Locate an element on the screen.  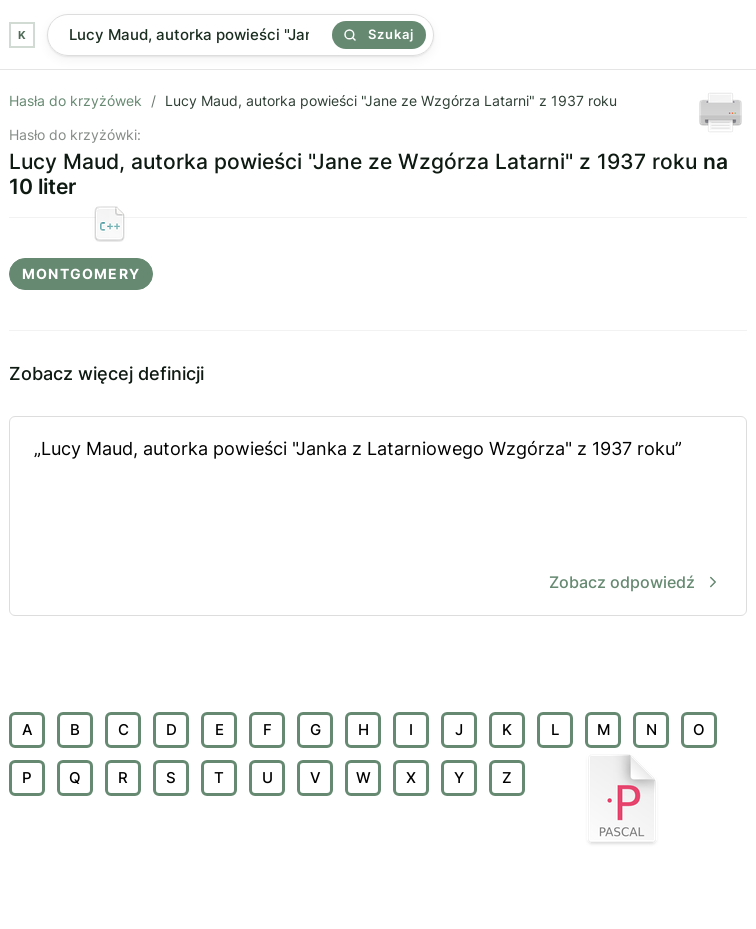
a pascal programming language source file is located at coordinates (622, 800).